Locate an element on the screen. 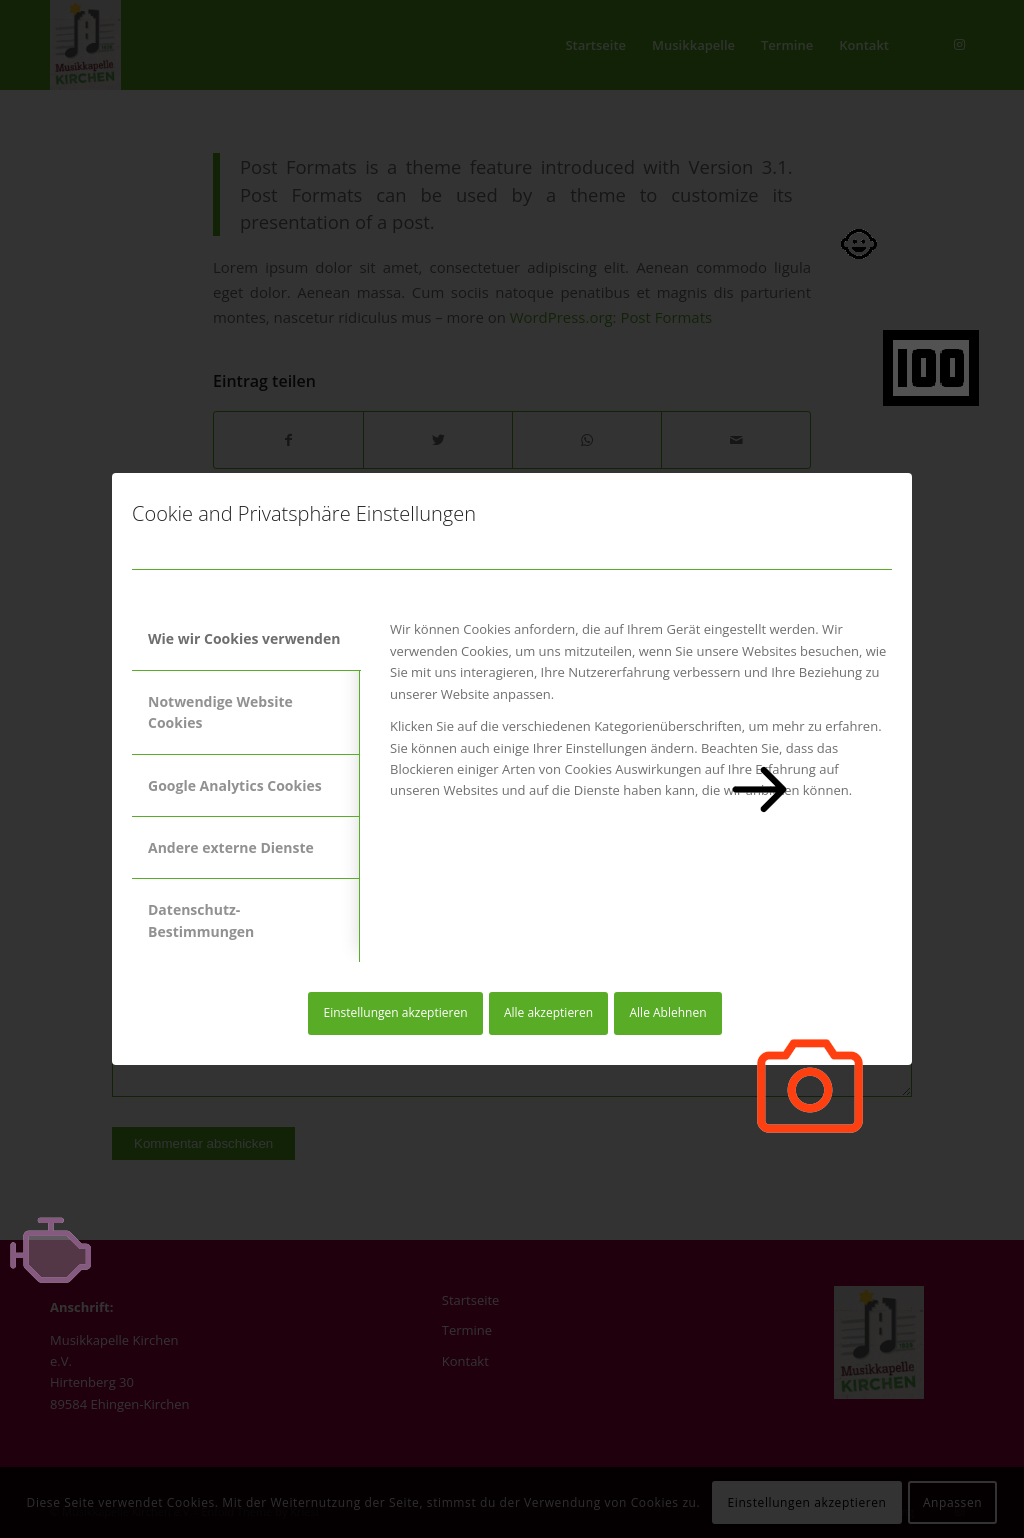 The height and width of the screenshot is (1538, 1024). take a photo is located at coordinates (810, 1088).